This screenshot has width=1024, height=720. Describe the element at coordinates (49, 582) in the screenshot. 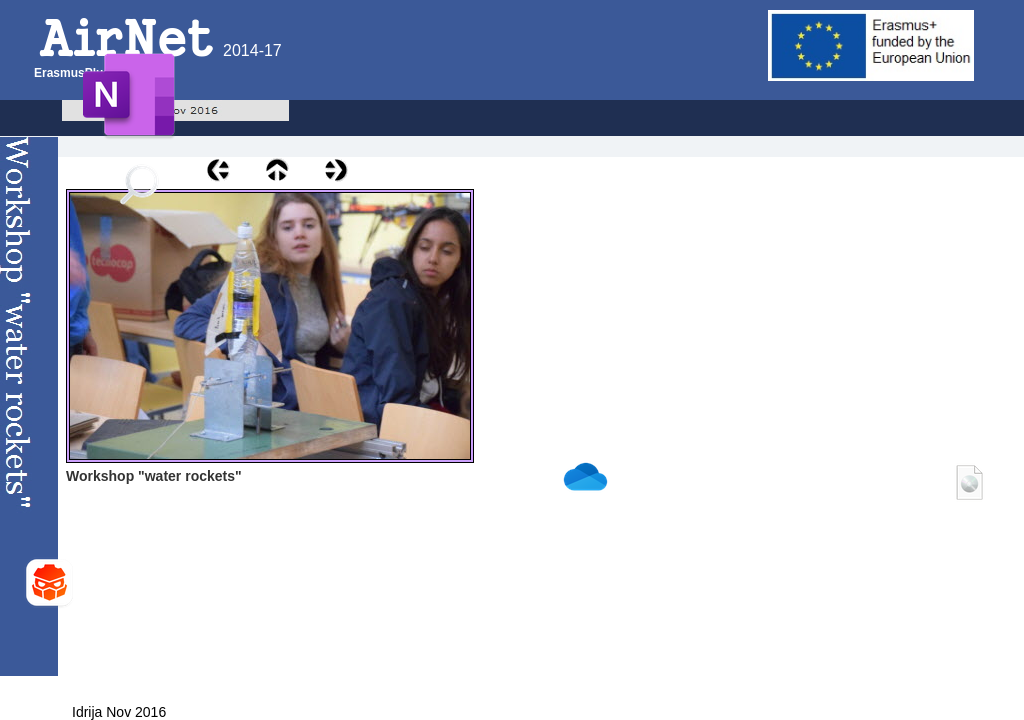

I see `open the Redot game engine application` at that location.